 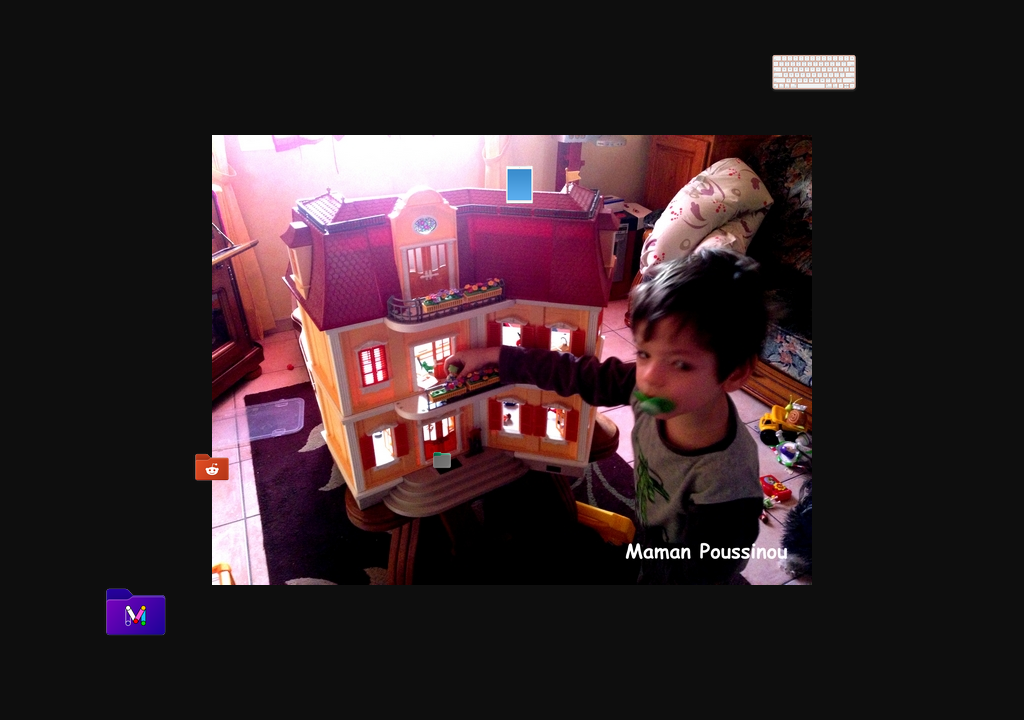 I want to click on open wondershare mockitt project files, so click(x=135, y=613).